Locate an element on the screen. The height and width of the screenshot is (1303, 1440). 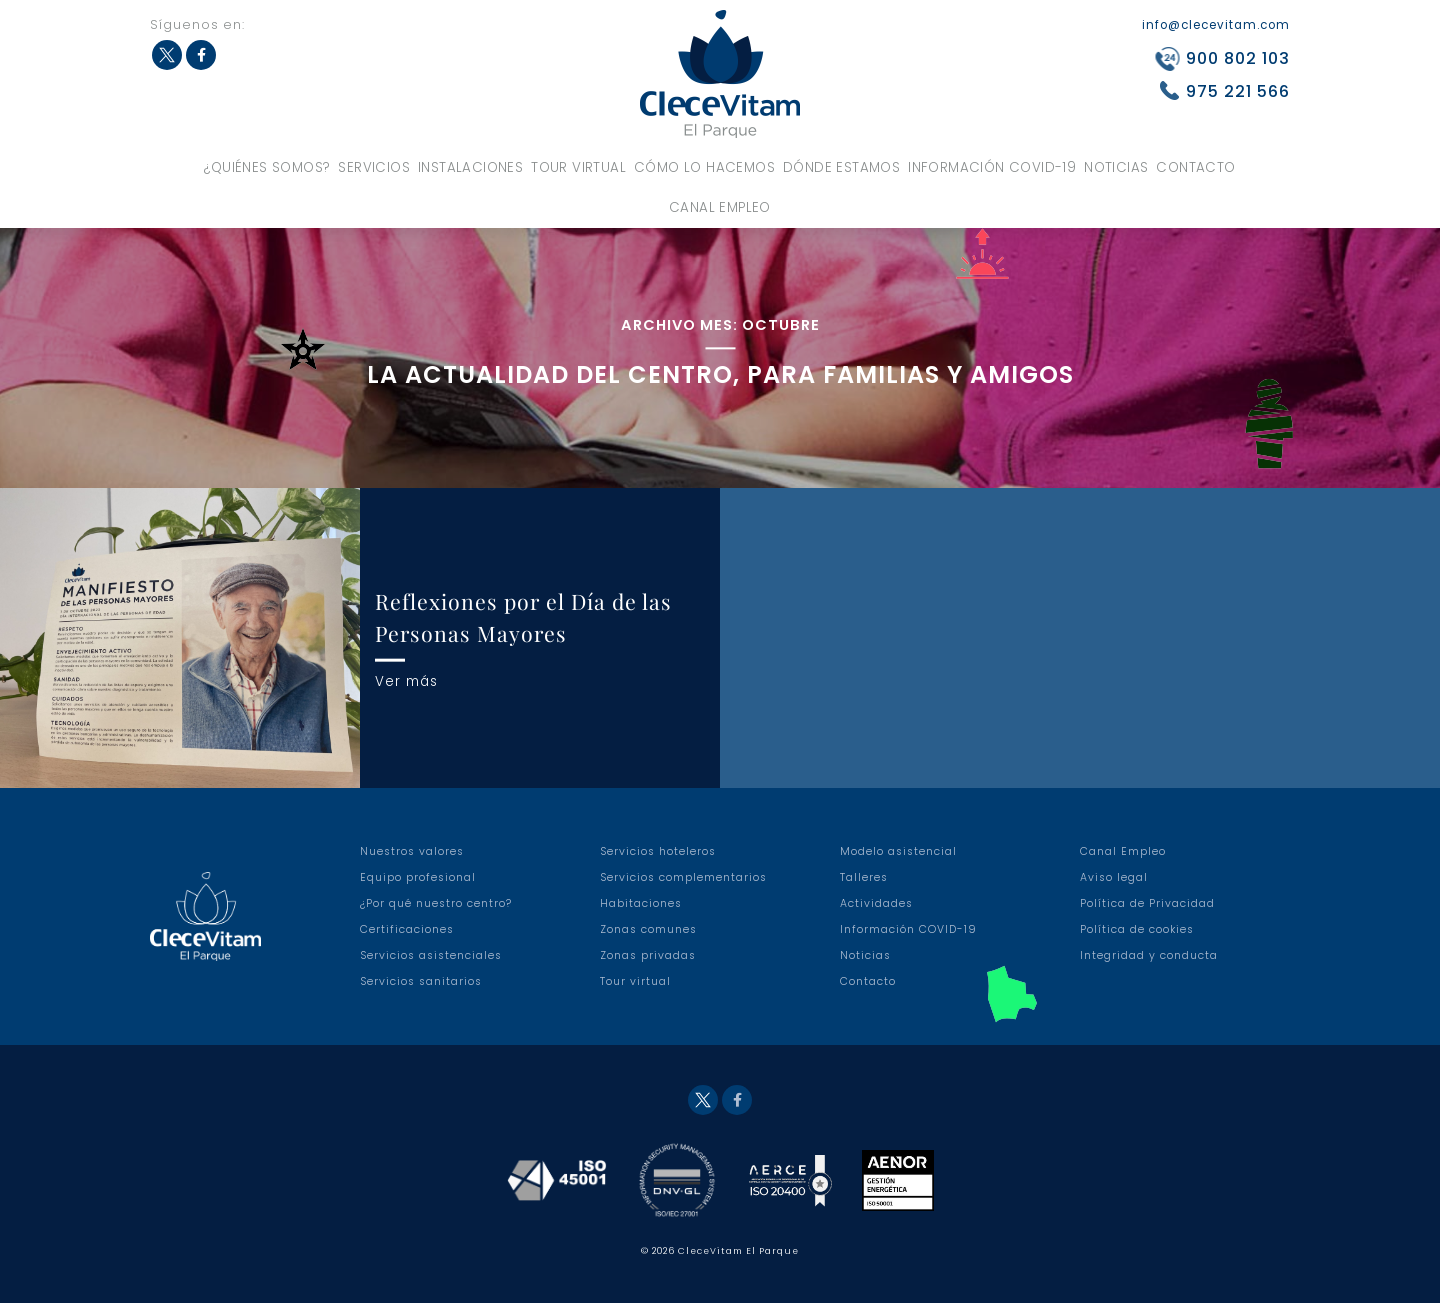
indicates sunrise or morning time is located at coordinates (982, 253).